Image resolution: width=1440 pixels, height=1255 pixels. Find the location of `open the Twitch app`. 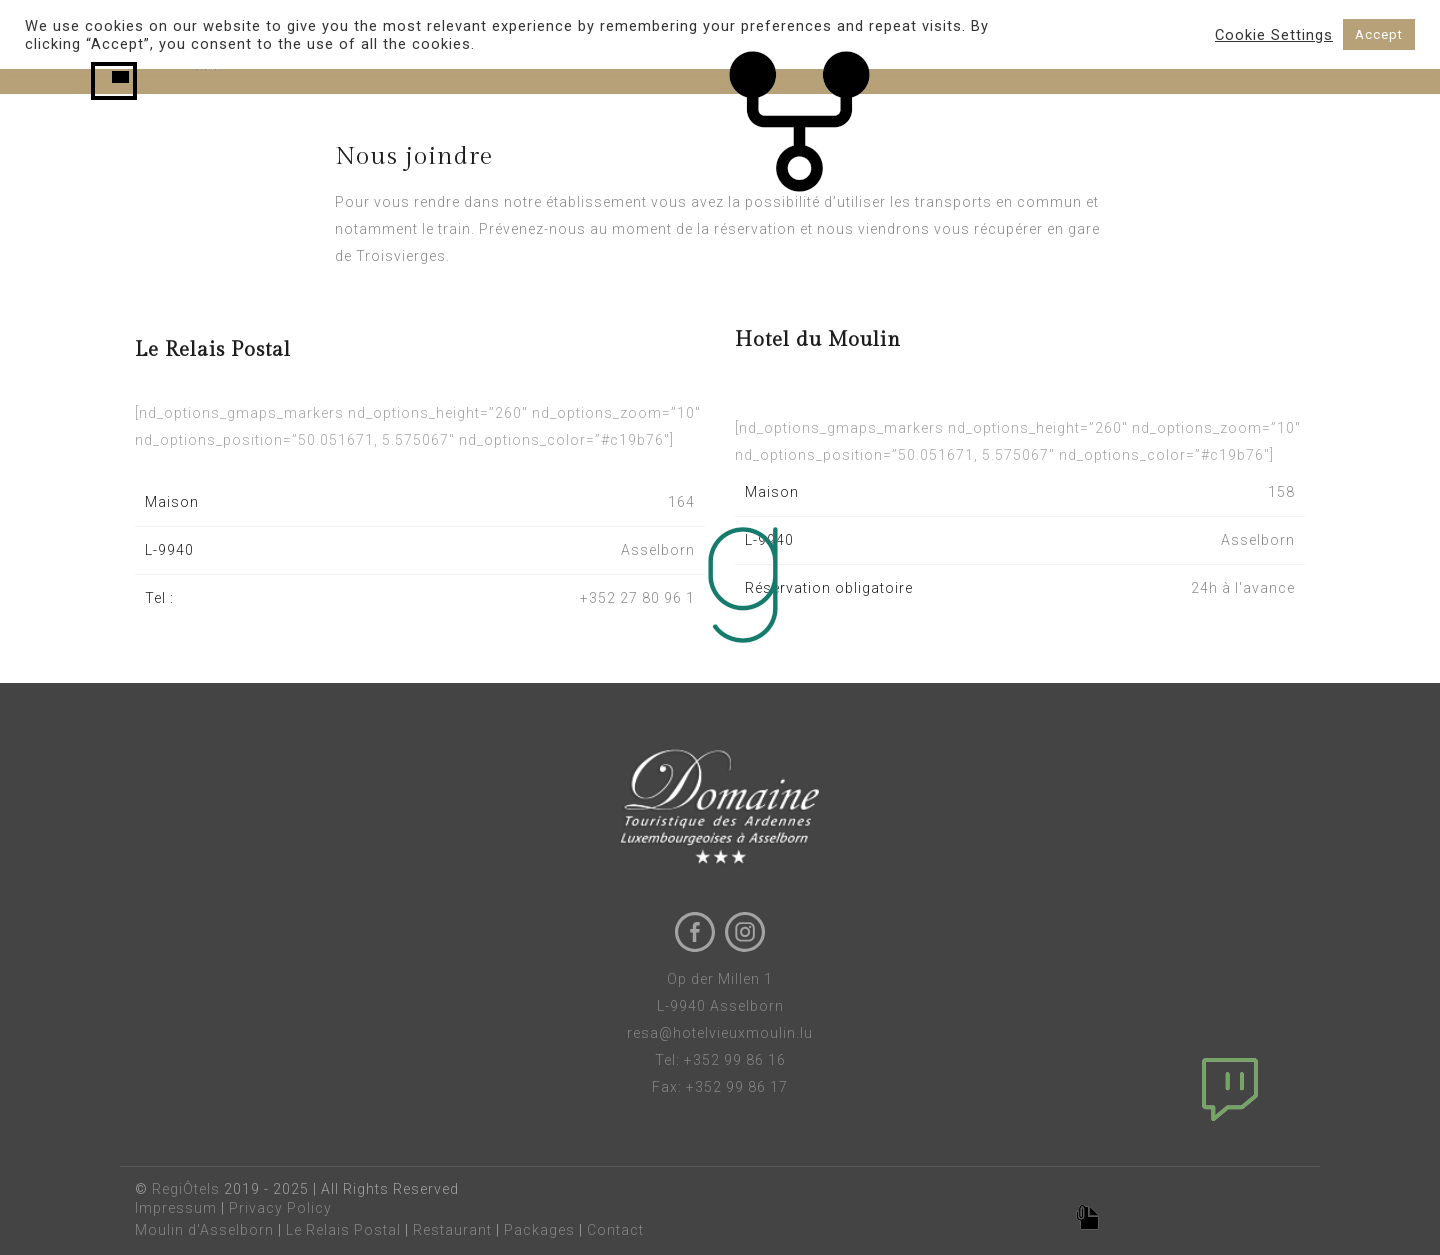

open the Twitch app is located at coordinates (1230, 1086).